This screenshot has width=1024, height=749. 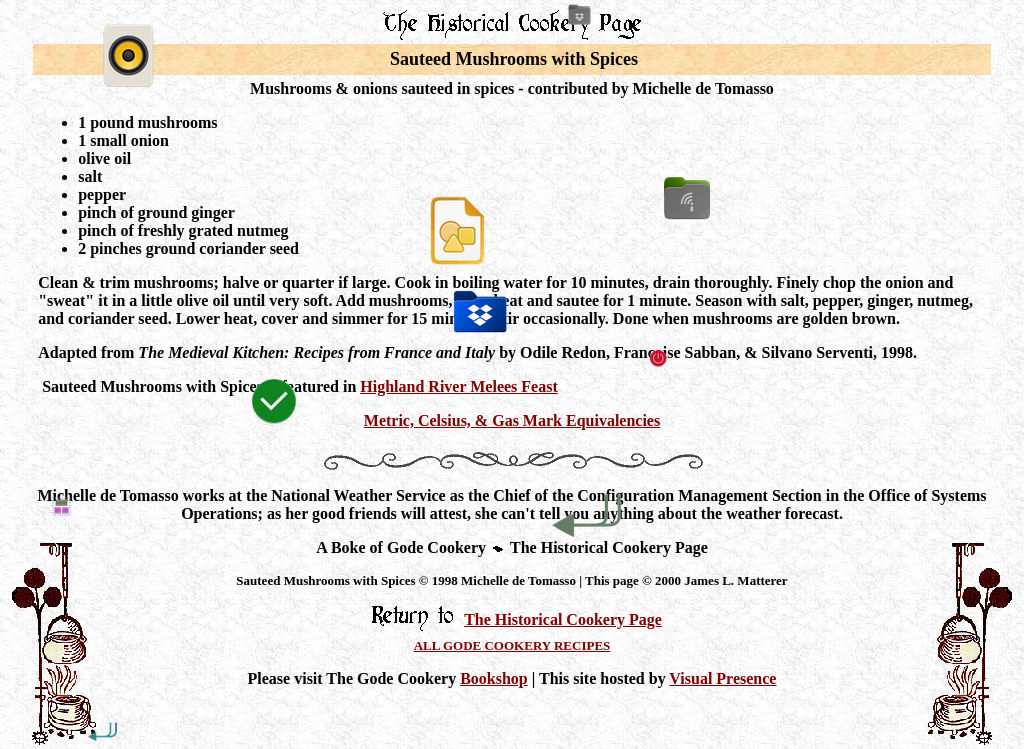 What do you see at coordinates (585, 515) in the screenshot?
I see `reply to all recipients of an email` at bounding box center [585, 515].